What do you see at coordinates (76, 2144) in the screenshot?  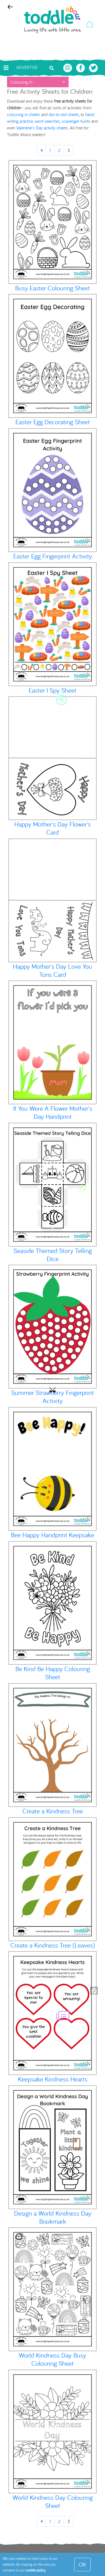 I see `access device camera settings` at bounding box center [76, 2144].